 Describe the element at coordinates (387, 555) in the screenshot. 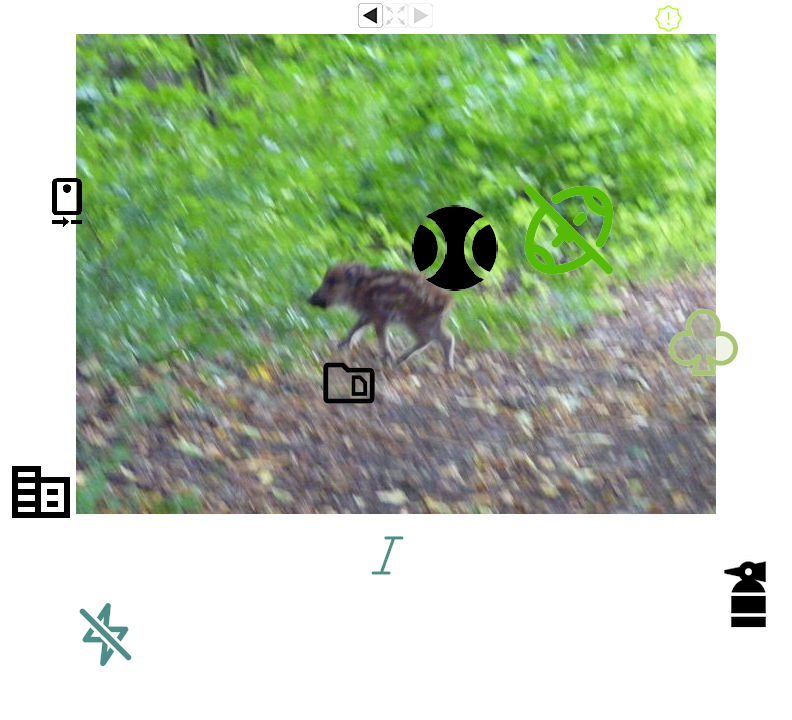

I see `apply italic formatting to selected text` at that location.